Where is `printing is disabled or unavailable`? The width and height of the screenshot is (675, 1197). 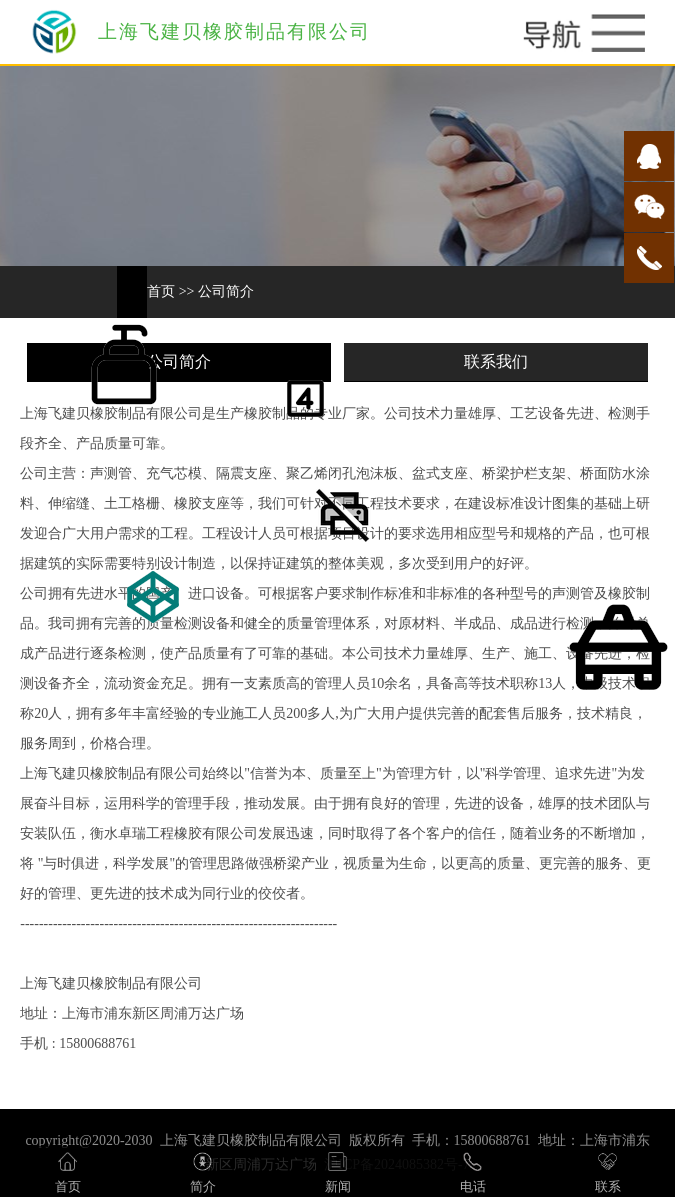
printing is disabled or unavailable is located at coordinates (344, 513).